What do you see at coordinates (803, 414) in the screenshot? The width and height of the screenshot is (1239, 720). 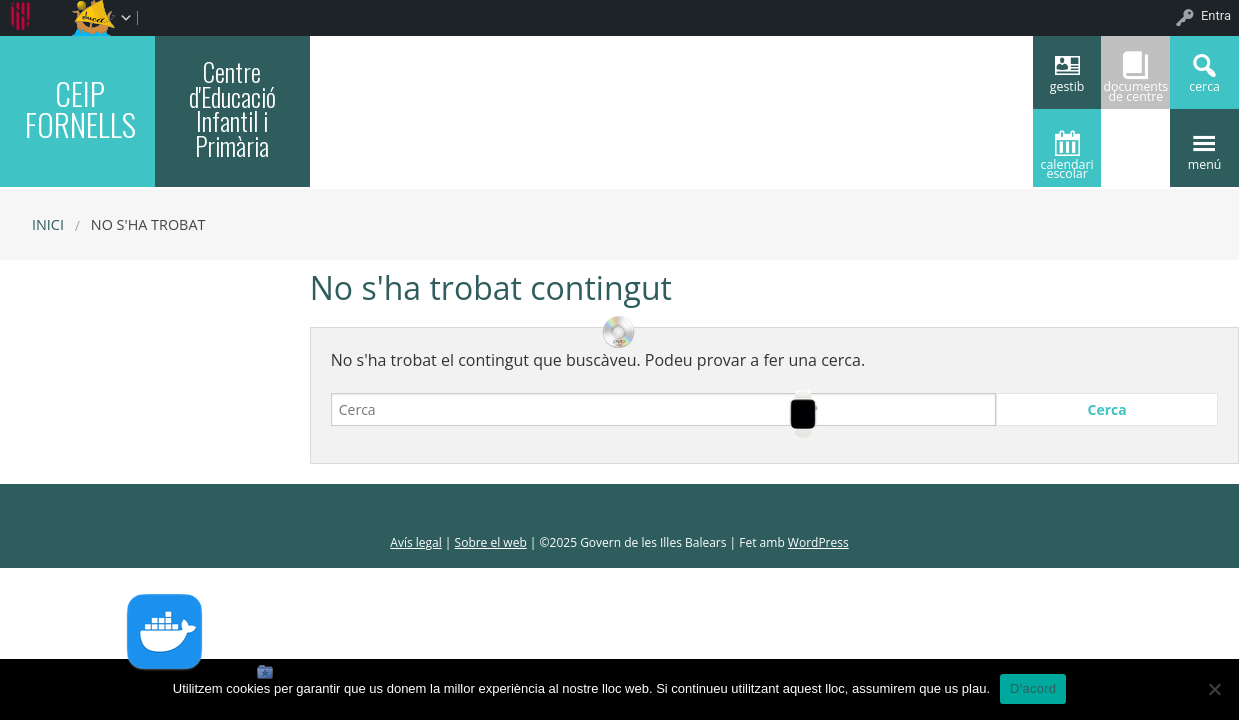 I see `apple watch series 5-7 device icon` at bounding box center [803, 414].